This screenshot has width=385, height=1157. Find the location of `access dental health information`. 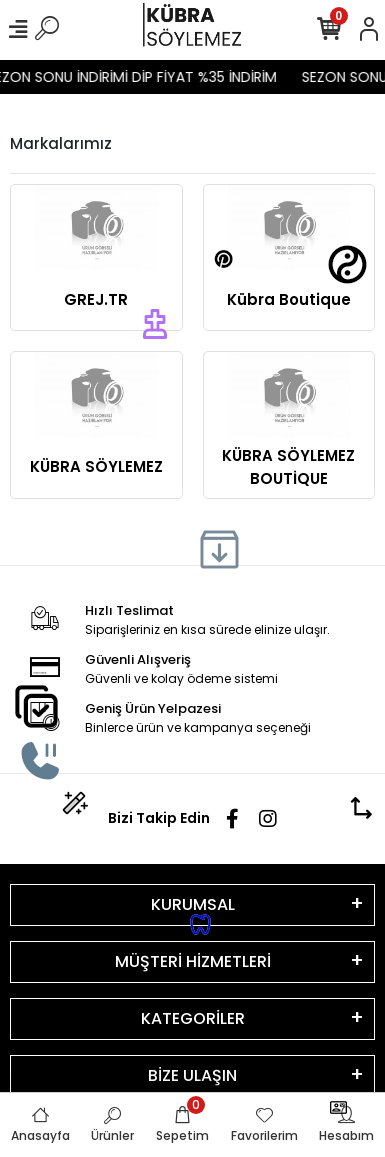

access dental health information is located at coordinates (200, 924).